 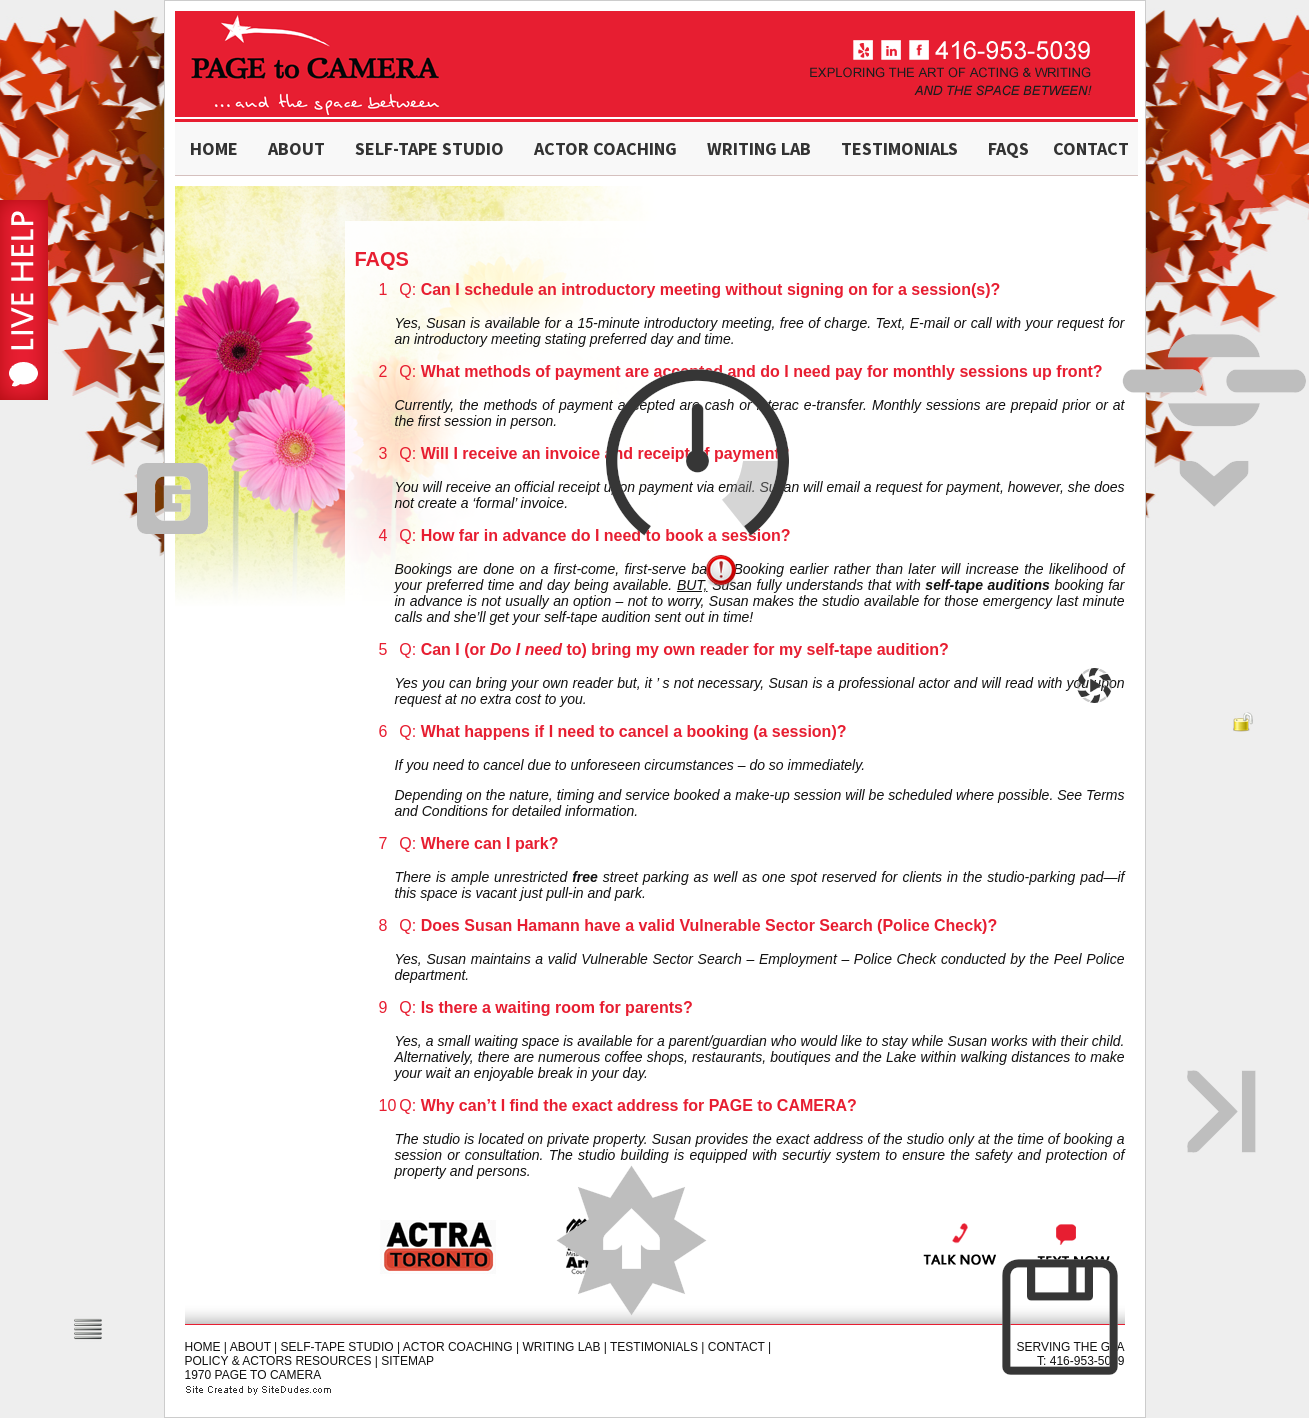 I want to click on justify text to fill both margins, so click(x=88, y=1329).